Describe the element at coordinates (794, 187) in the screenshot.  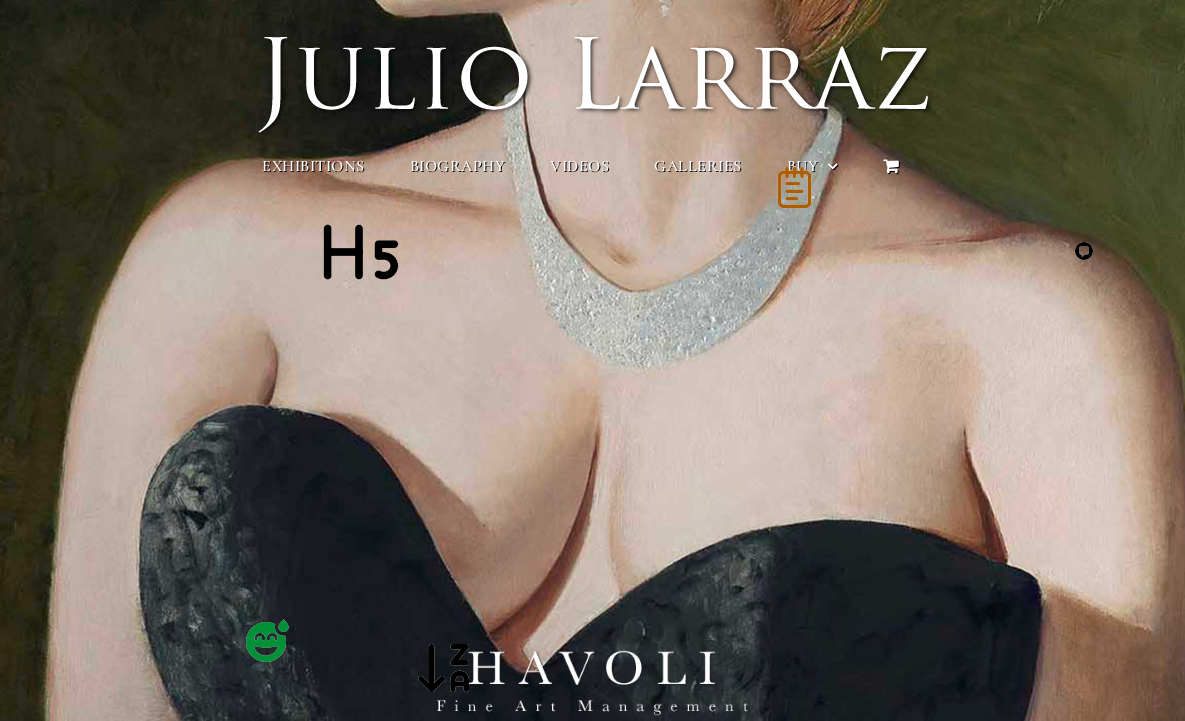
I see `view or edit notes` at that location.